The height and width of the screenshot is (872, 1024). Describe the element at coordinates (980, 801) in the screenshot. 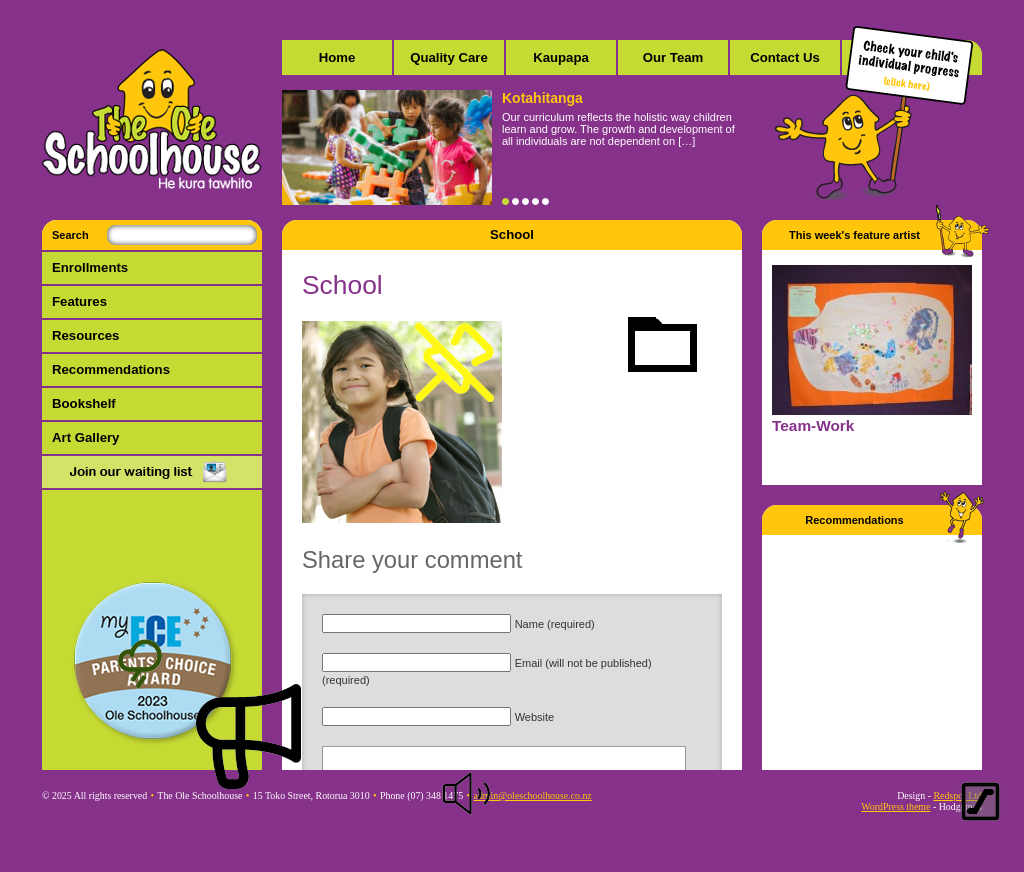

I see `indicates escalator access nearby` at that location.